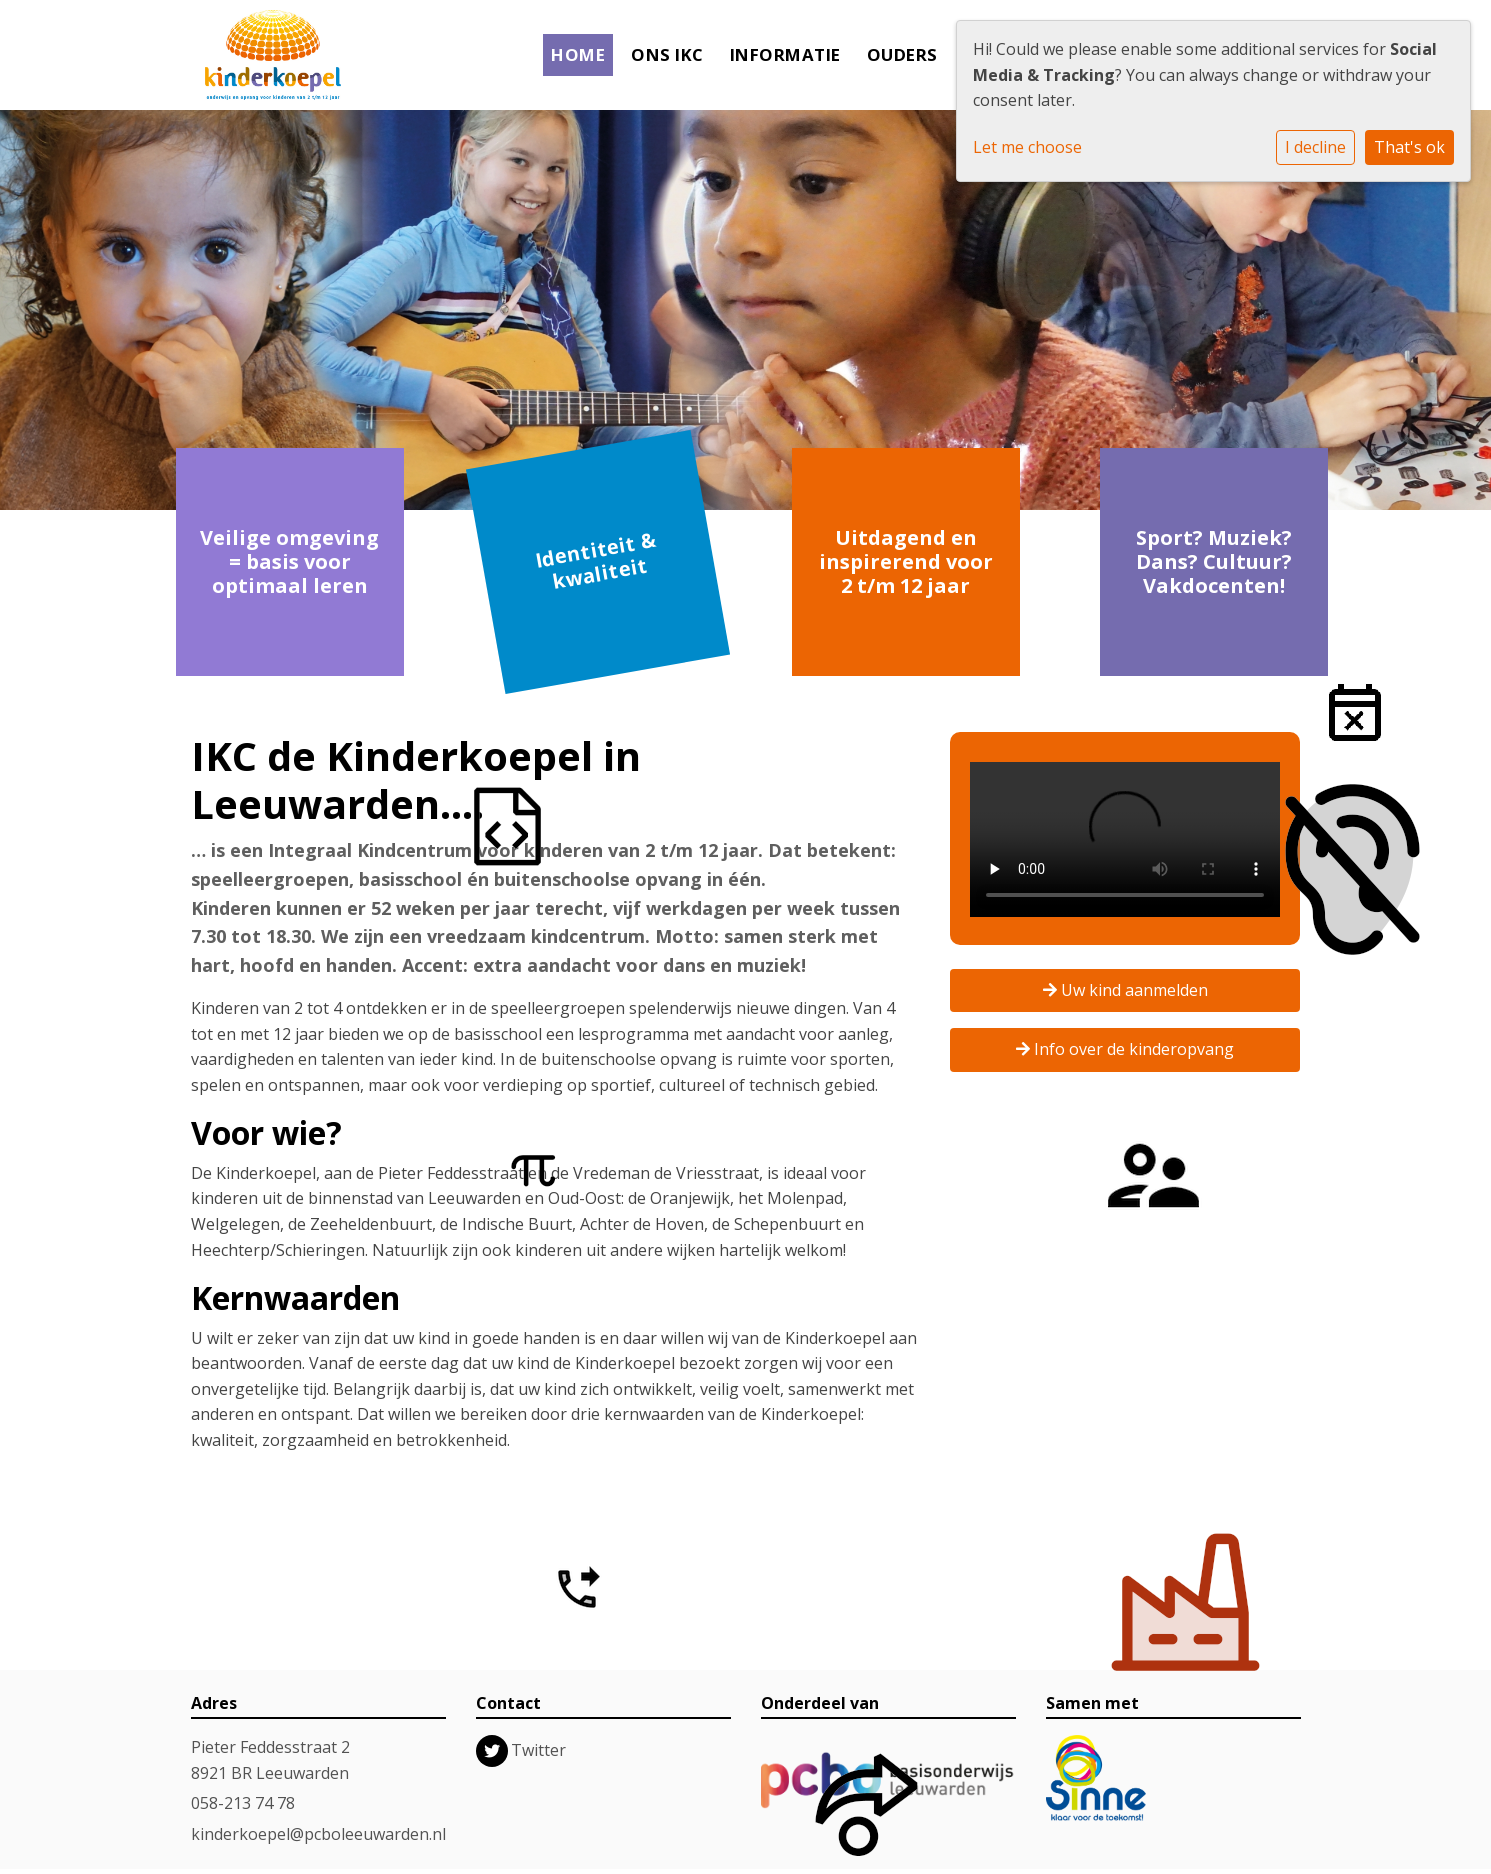 Image resolution: width=1491 pixels, height=1874 pixels. I want to click on manage team members or user accounts, so click(1153, 1175).